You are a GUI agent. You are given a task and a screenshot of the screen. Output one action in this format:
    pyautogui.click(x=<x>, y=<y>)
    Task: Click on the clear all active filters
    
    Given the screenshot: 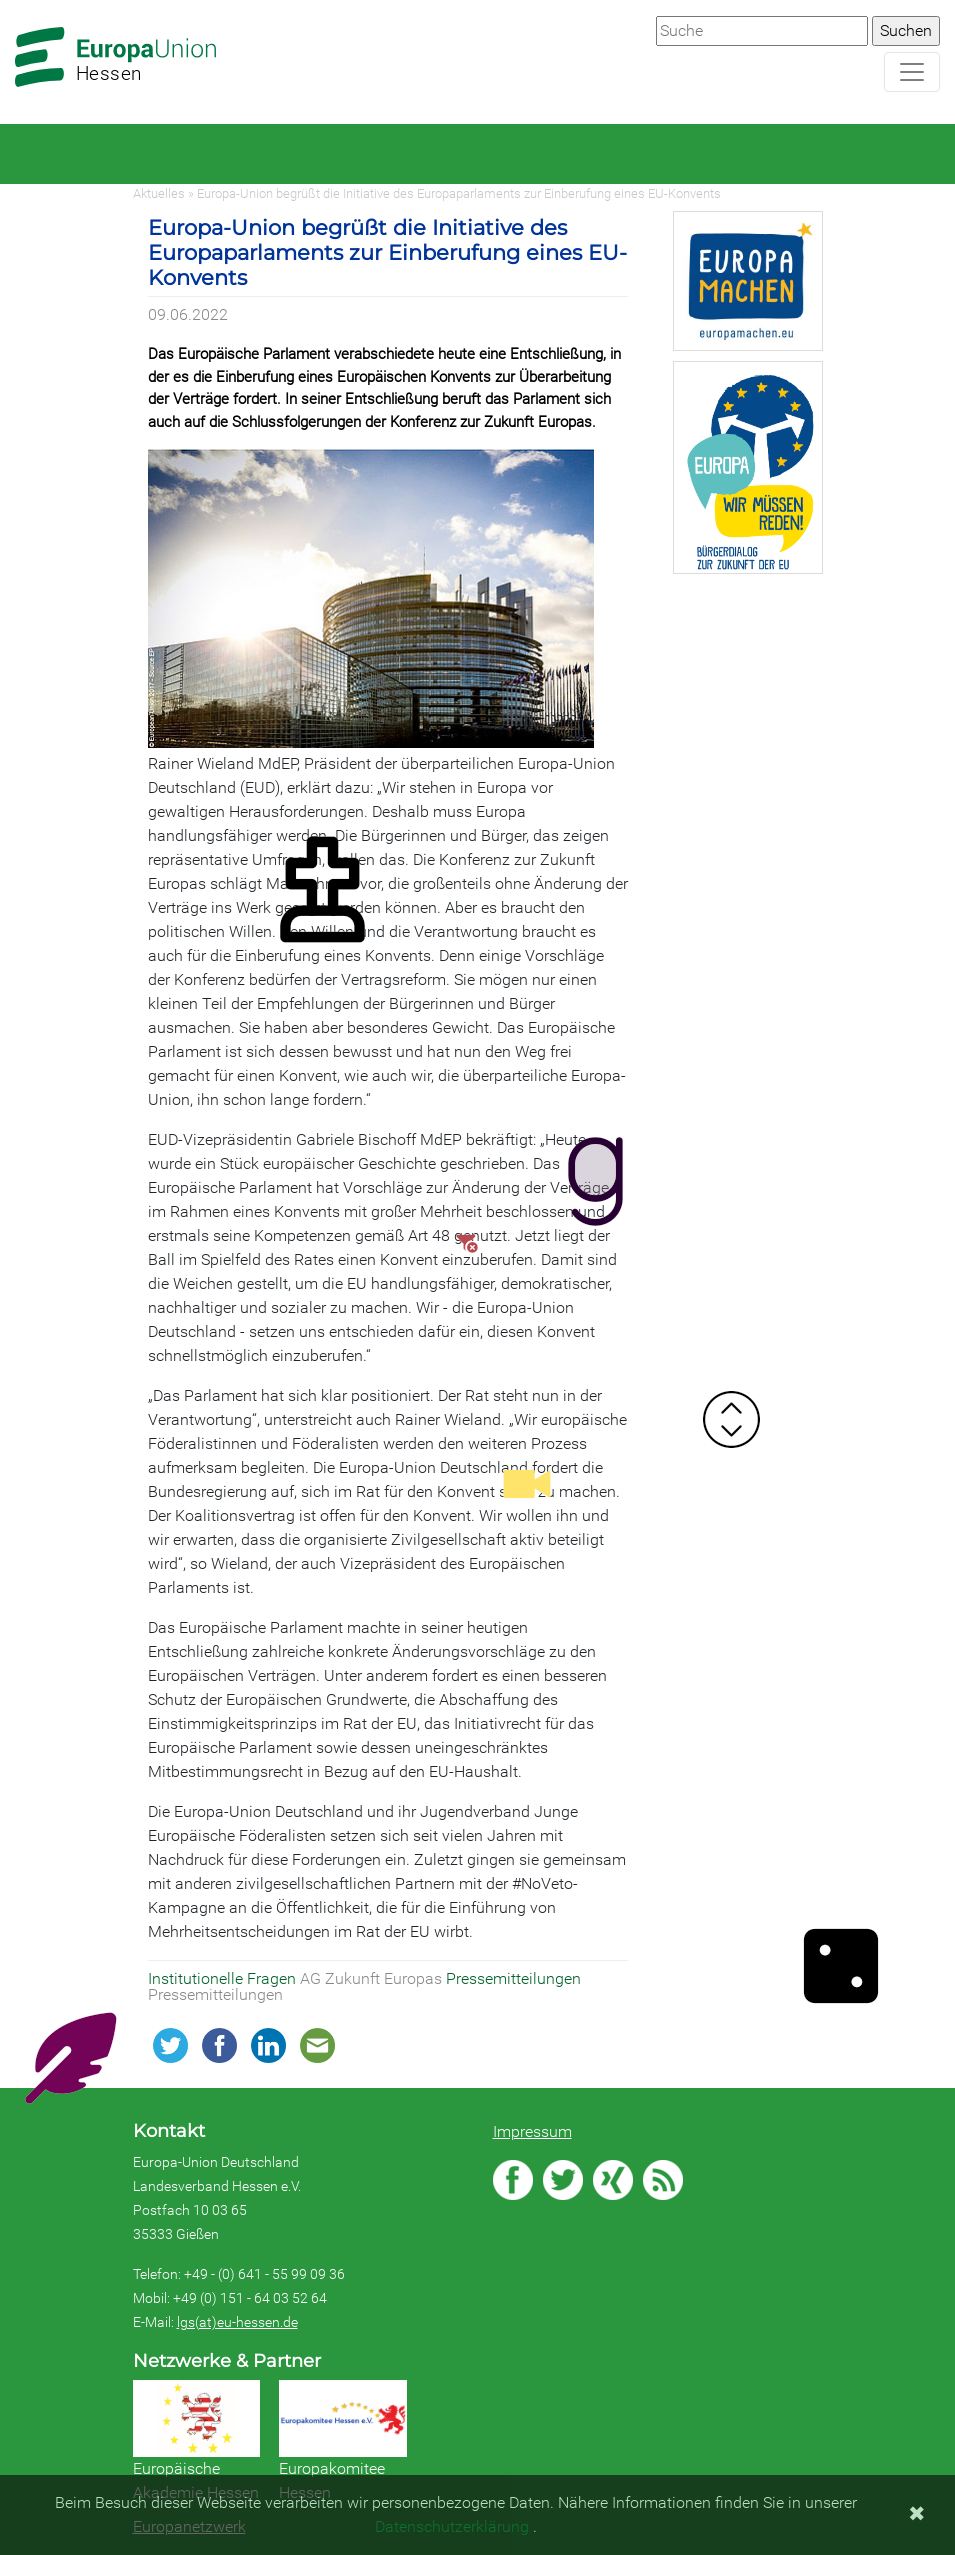 What is the action you would take?
    pyautogui.click(x=467, y=1242)
    